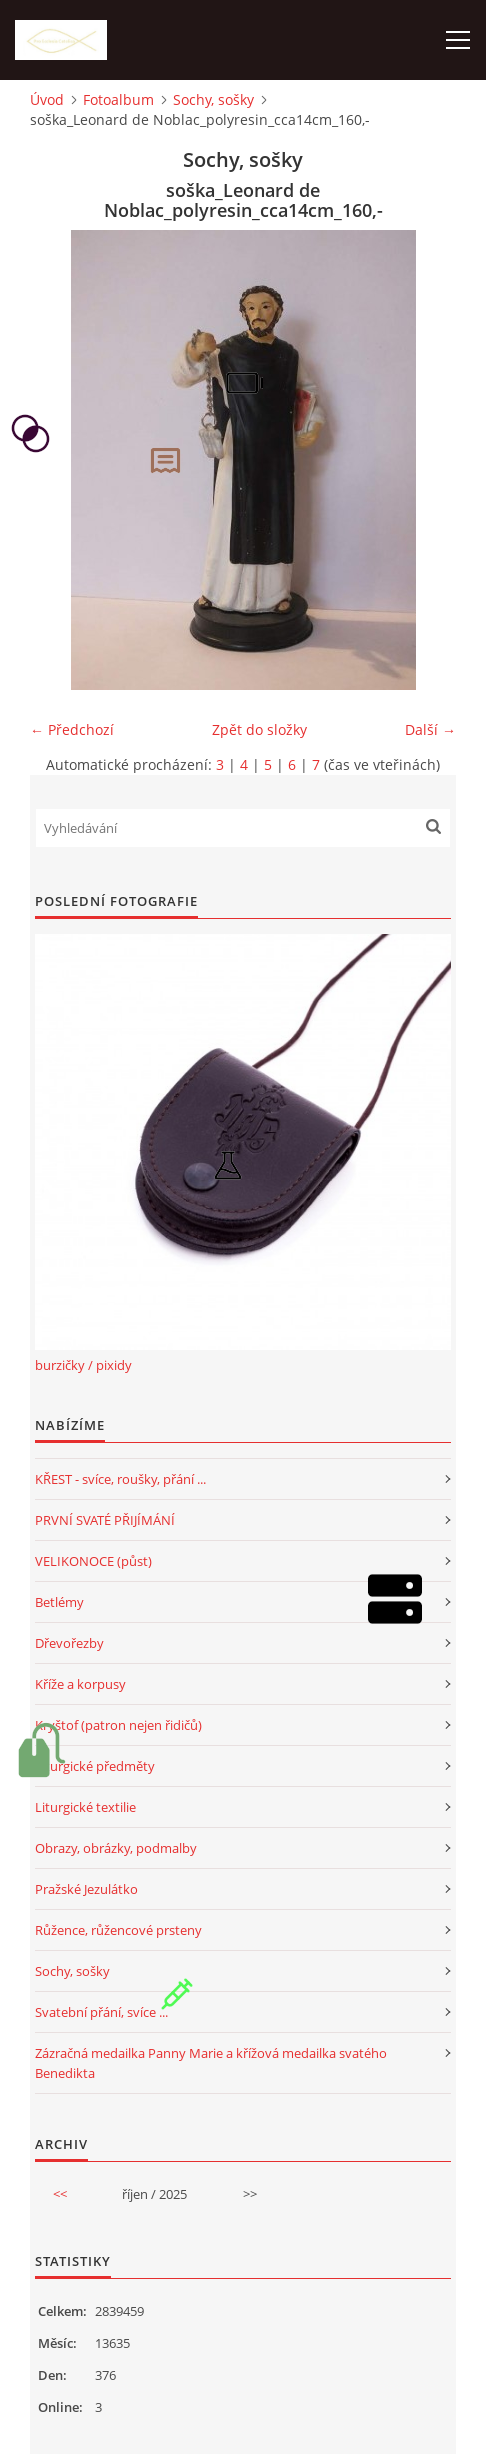 This screenshot has height=2454, width=486. What do you see at coordinates (30, 433) in the screenshot?
I see `apply intersection operation to selected shapes` at bounding box center [30, 433].